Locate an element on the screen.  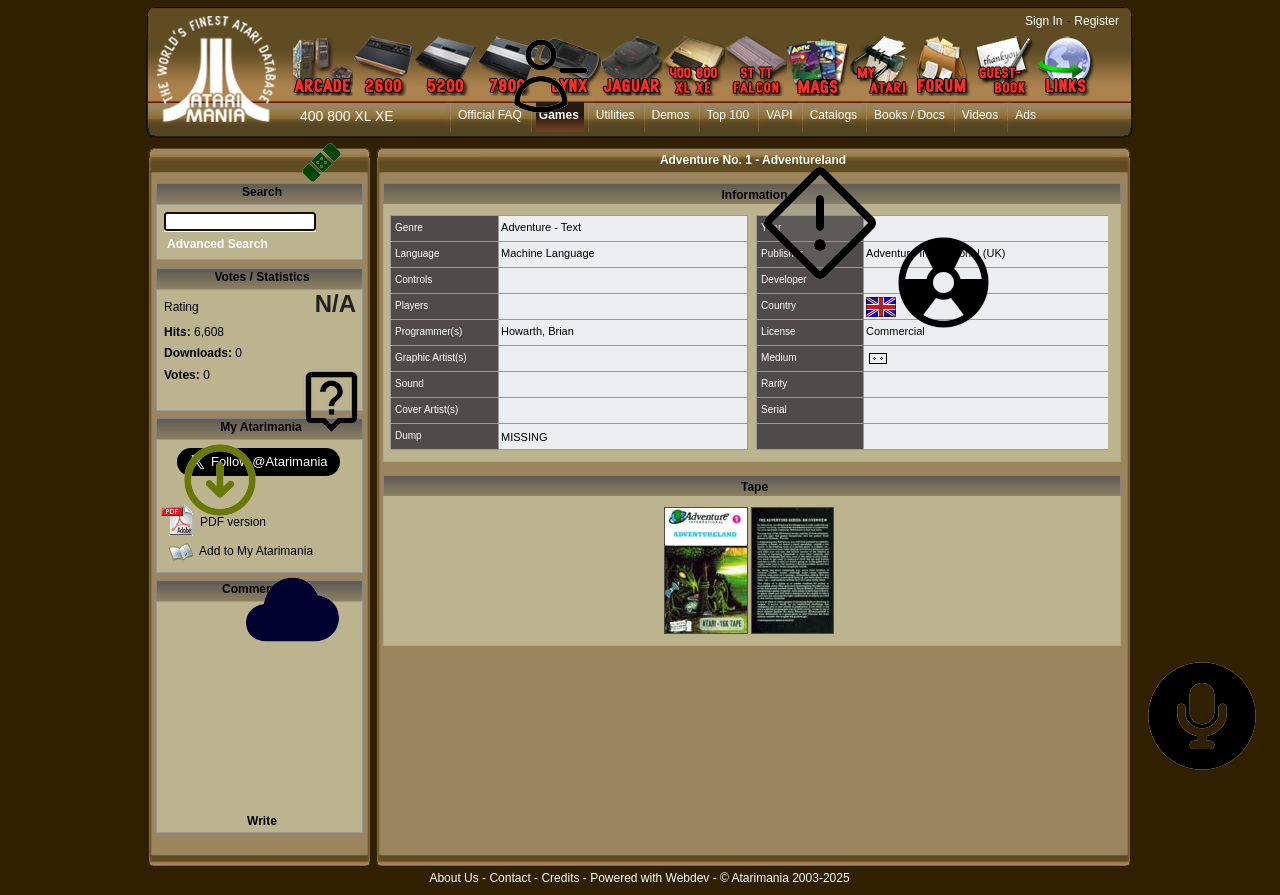
access live help or support chat is located at coordinates (331, 400).